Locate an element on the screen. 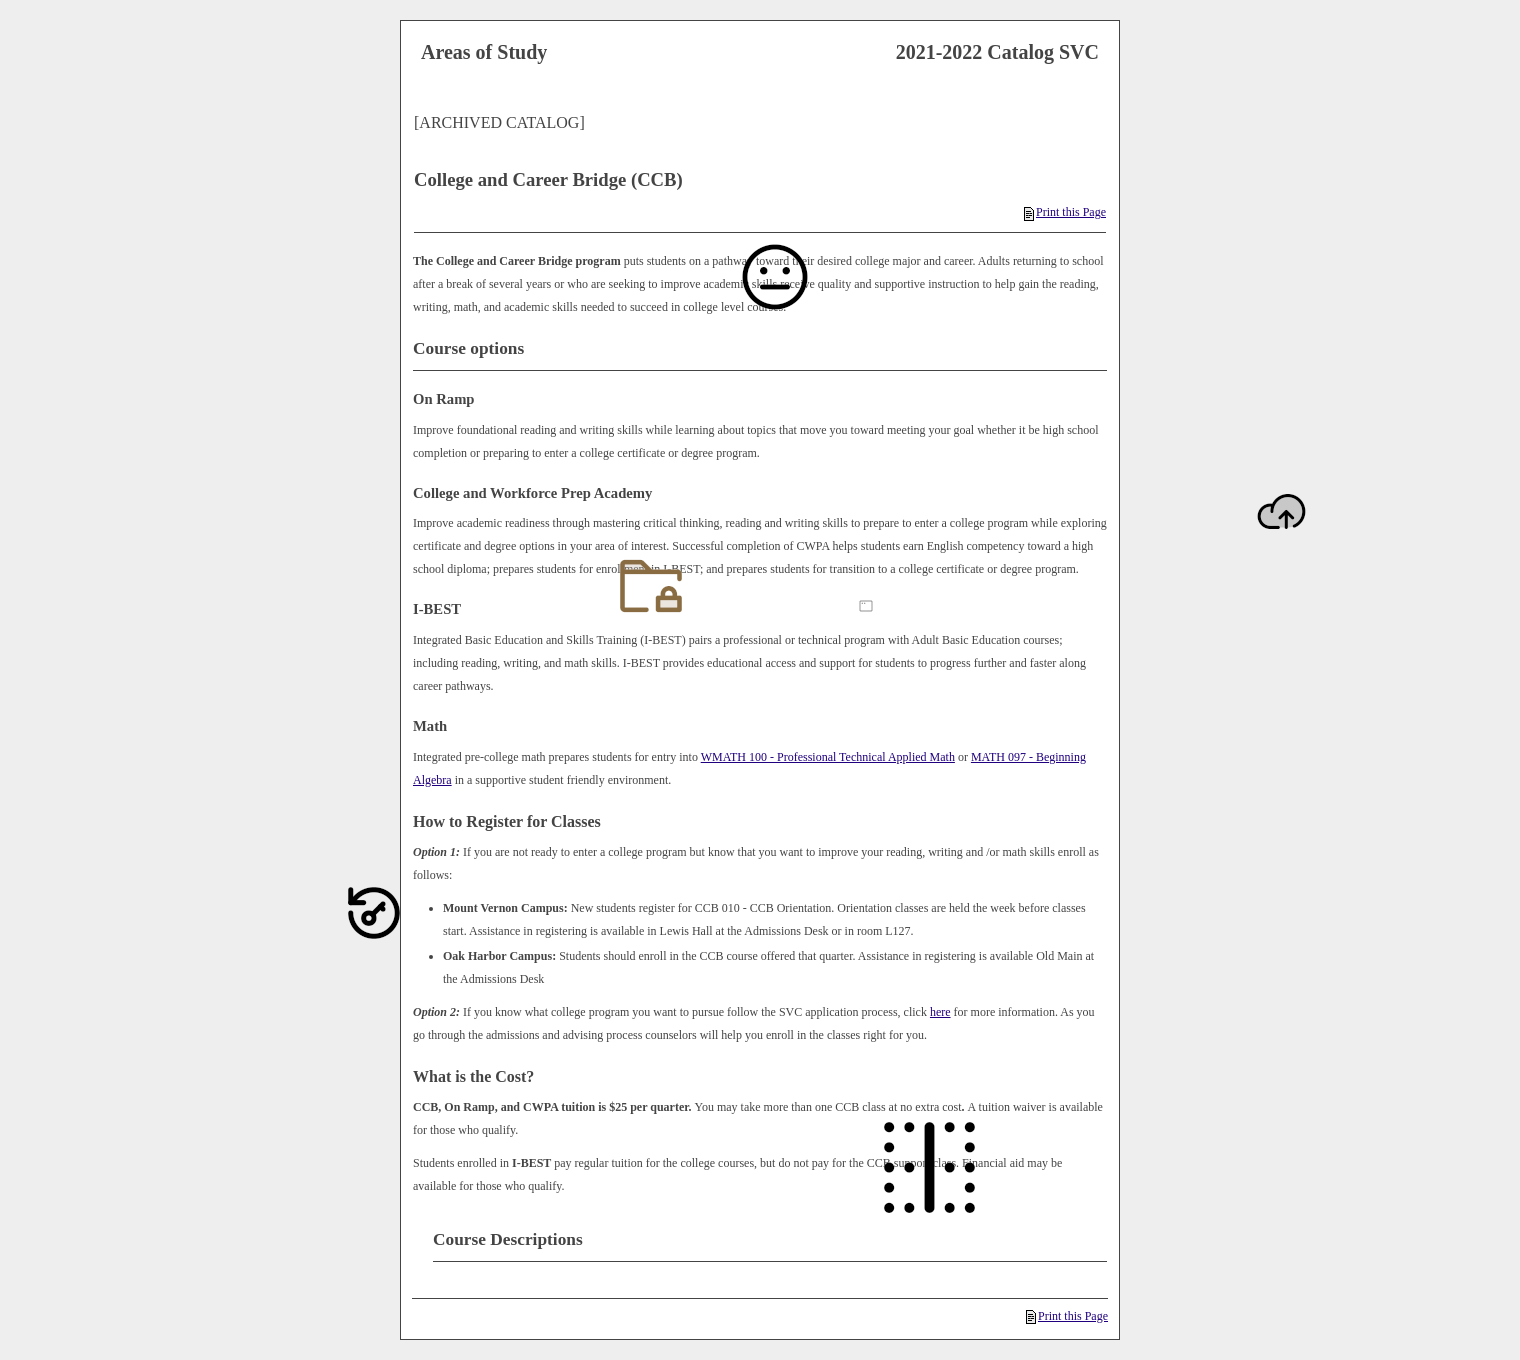  open application window is located at coordinates (866, 606).